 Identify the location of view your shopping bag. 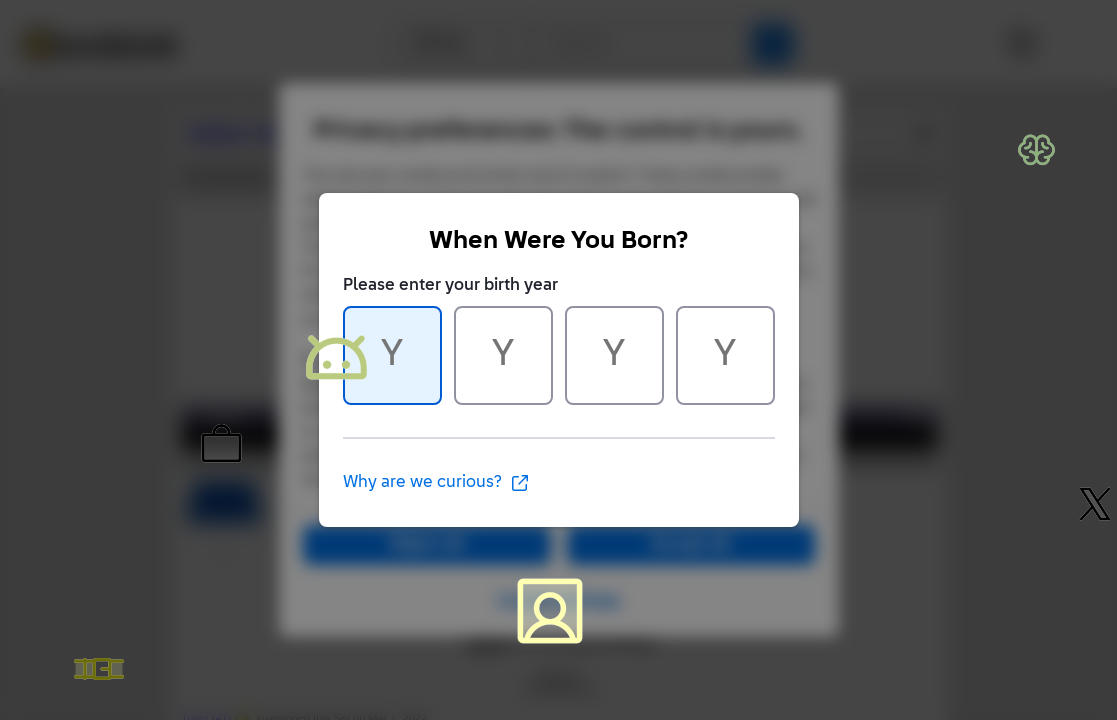
(221, 445).